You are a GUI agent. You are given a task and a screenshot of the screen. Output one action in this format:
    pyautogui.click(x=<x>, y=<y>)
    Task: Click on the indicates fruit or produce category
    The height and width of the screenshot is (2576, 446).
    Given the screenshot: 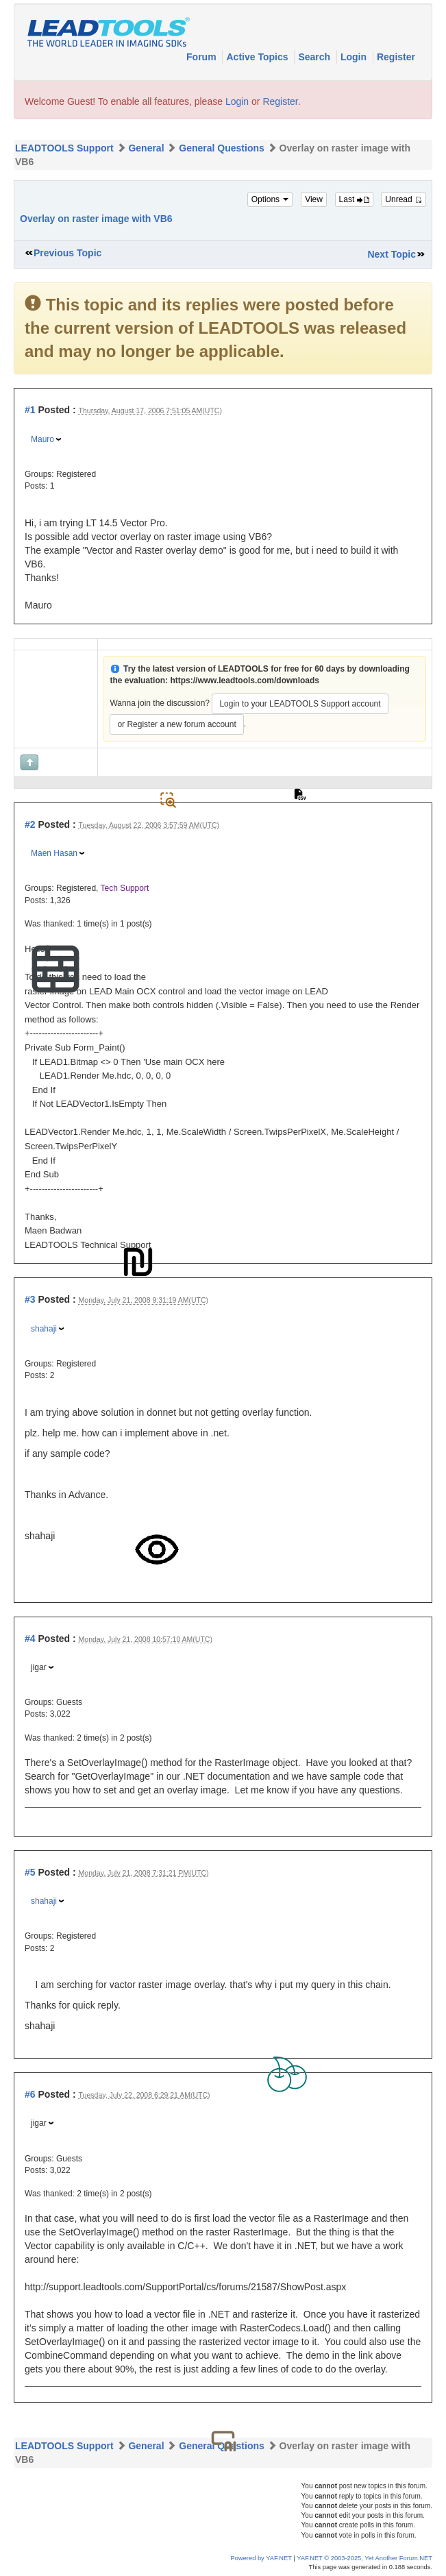 What is the action you would take?
    pyautogui.click(x=286, y=2074)
    